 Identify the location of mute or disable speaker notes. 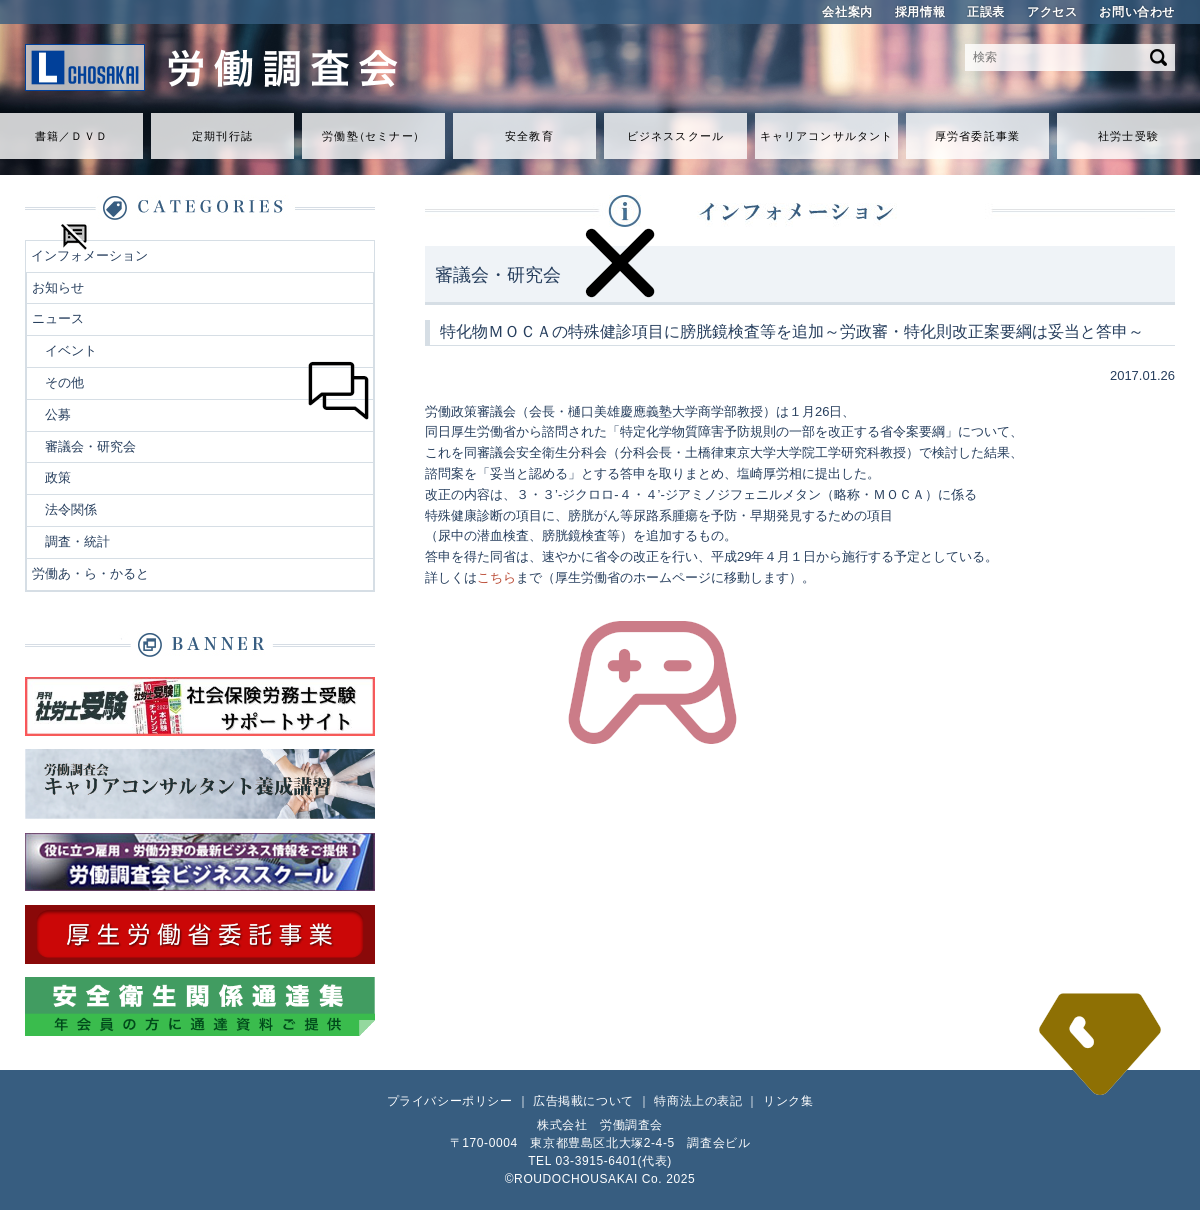
(75, 236).